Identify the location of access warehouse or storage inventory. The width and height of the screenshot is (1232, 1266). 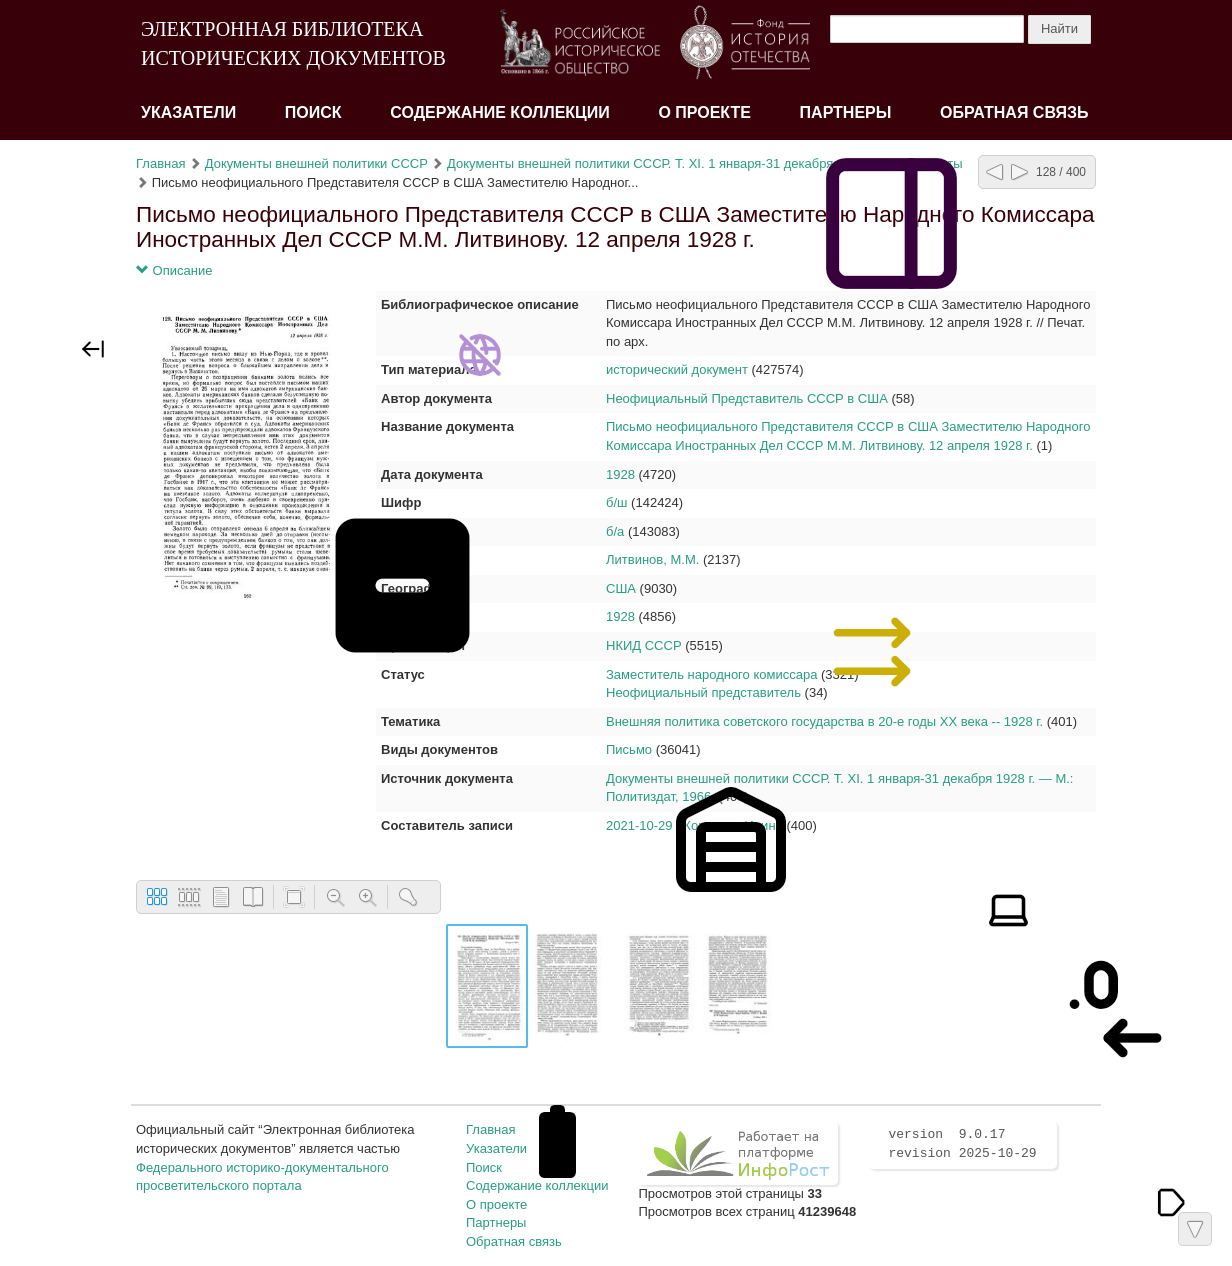
(731, 842).